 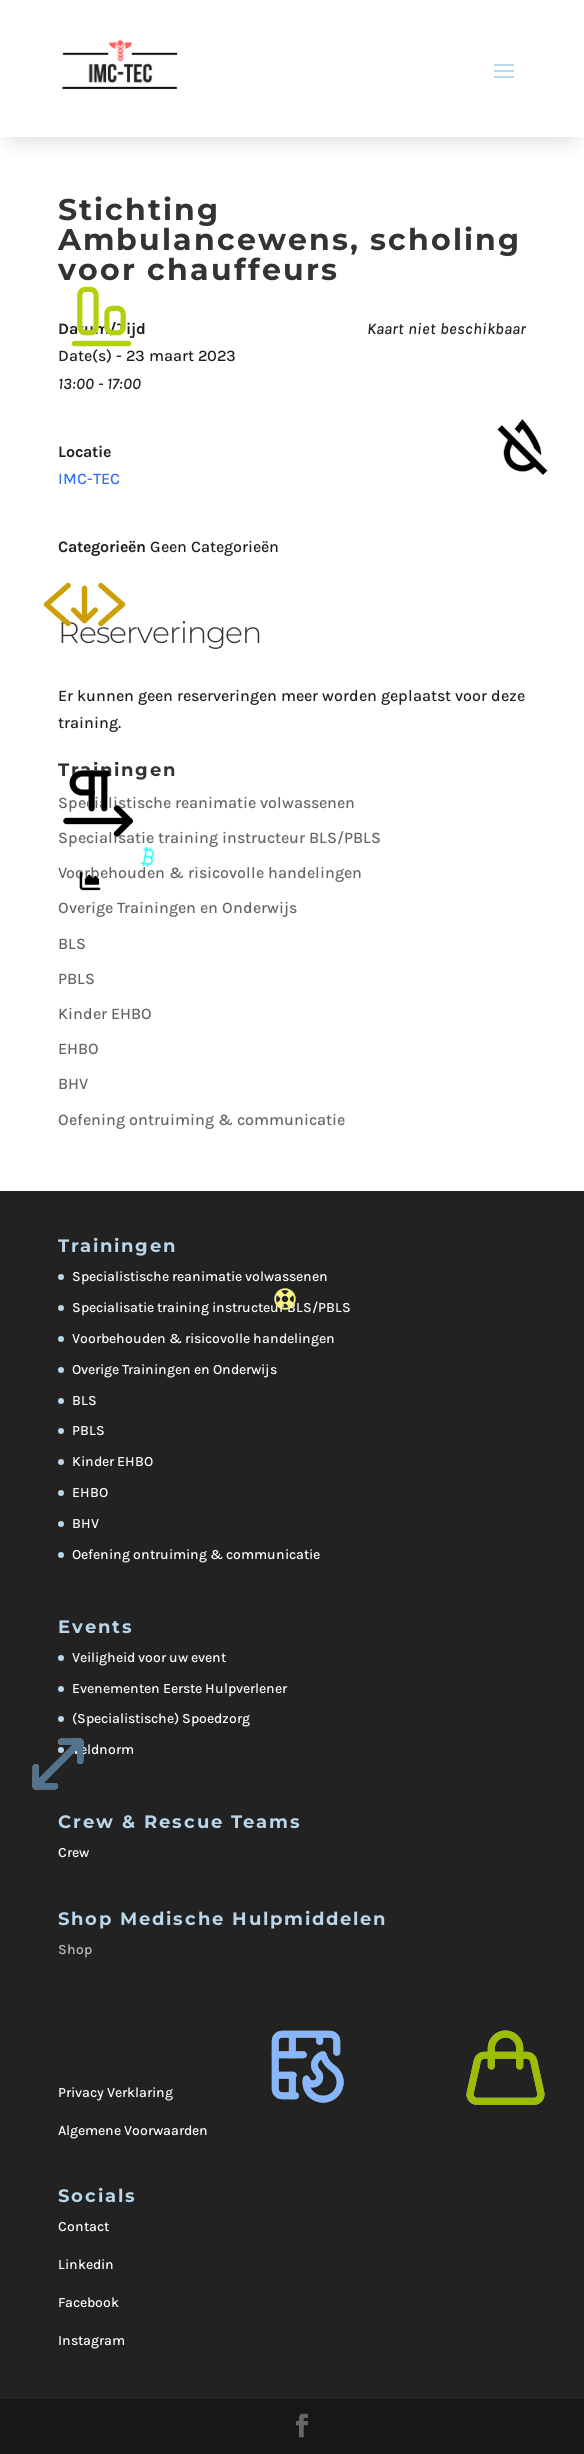 What do you see at coordinates (148, 857) in the screenshot?
I see `view bitcoin wallet or balance` at bounding box center [148, 857].